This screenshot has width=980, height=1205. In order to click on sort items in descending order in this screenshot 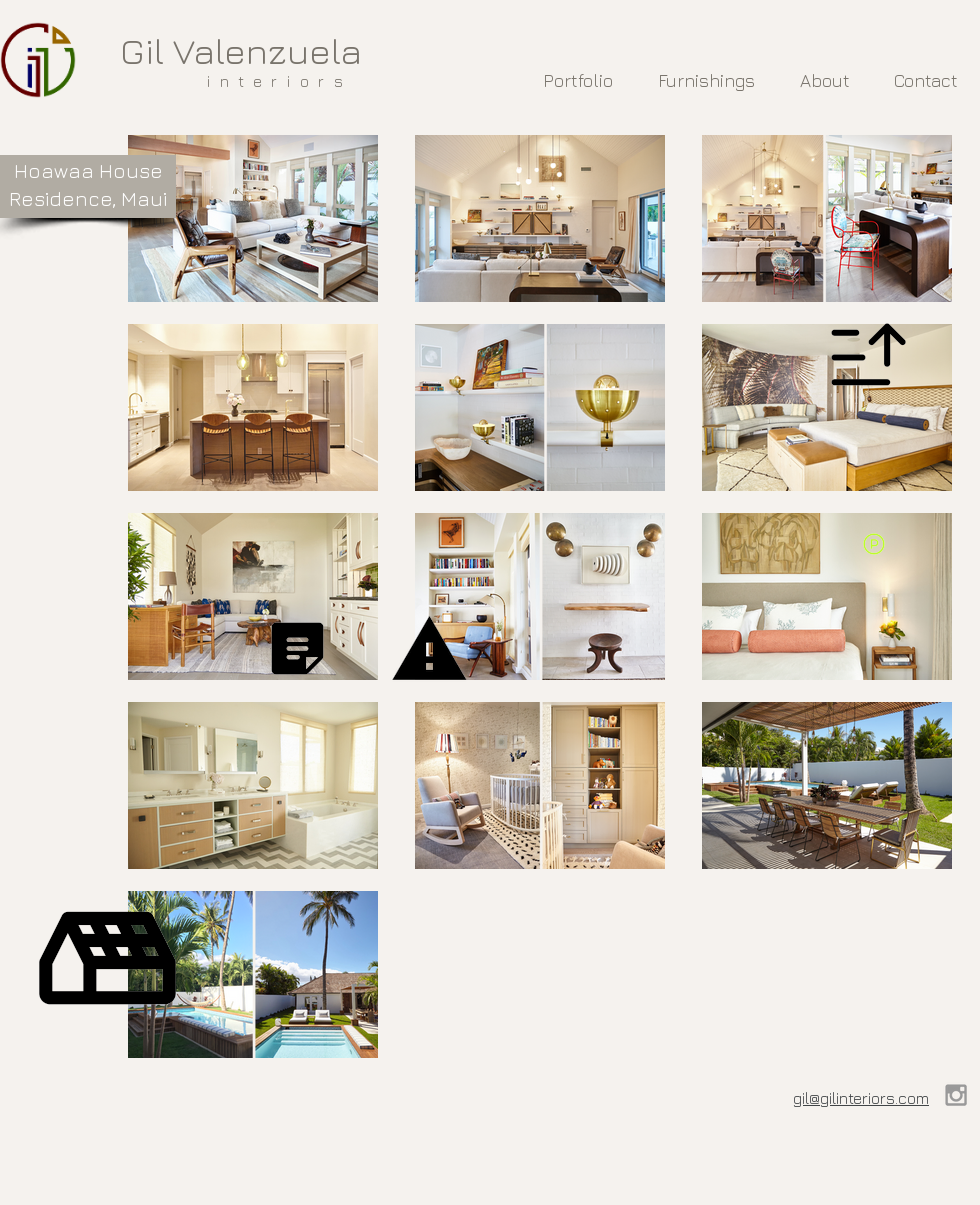, I will do `click(865, 357)`.